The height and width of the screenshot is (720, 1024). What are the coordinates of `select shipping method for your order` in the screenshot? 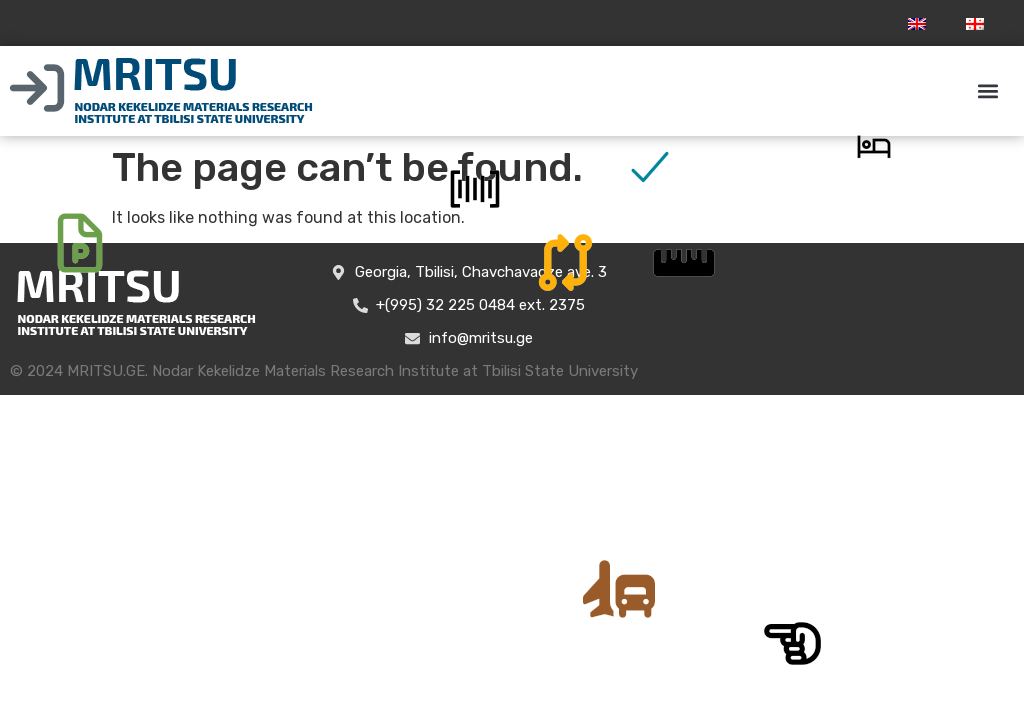 It's located at (619, 589).